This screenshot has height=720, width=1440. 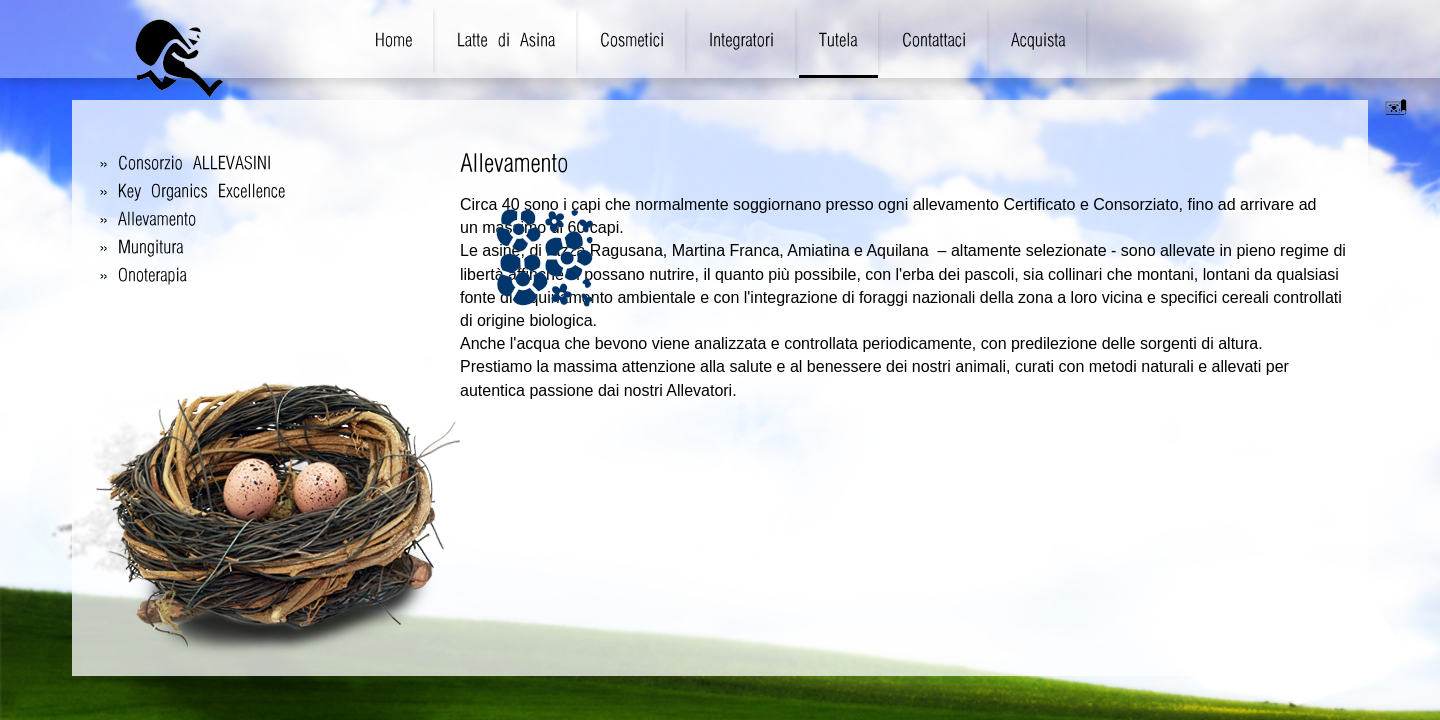 I want to click on view armor crafting blueprint, so click(x=1396, y=107).